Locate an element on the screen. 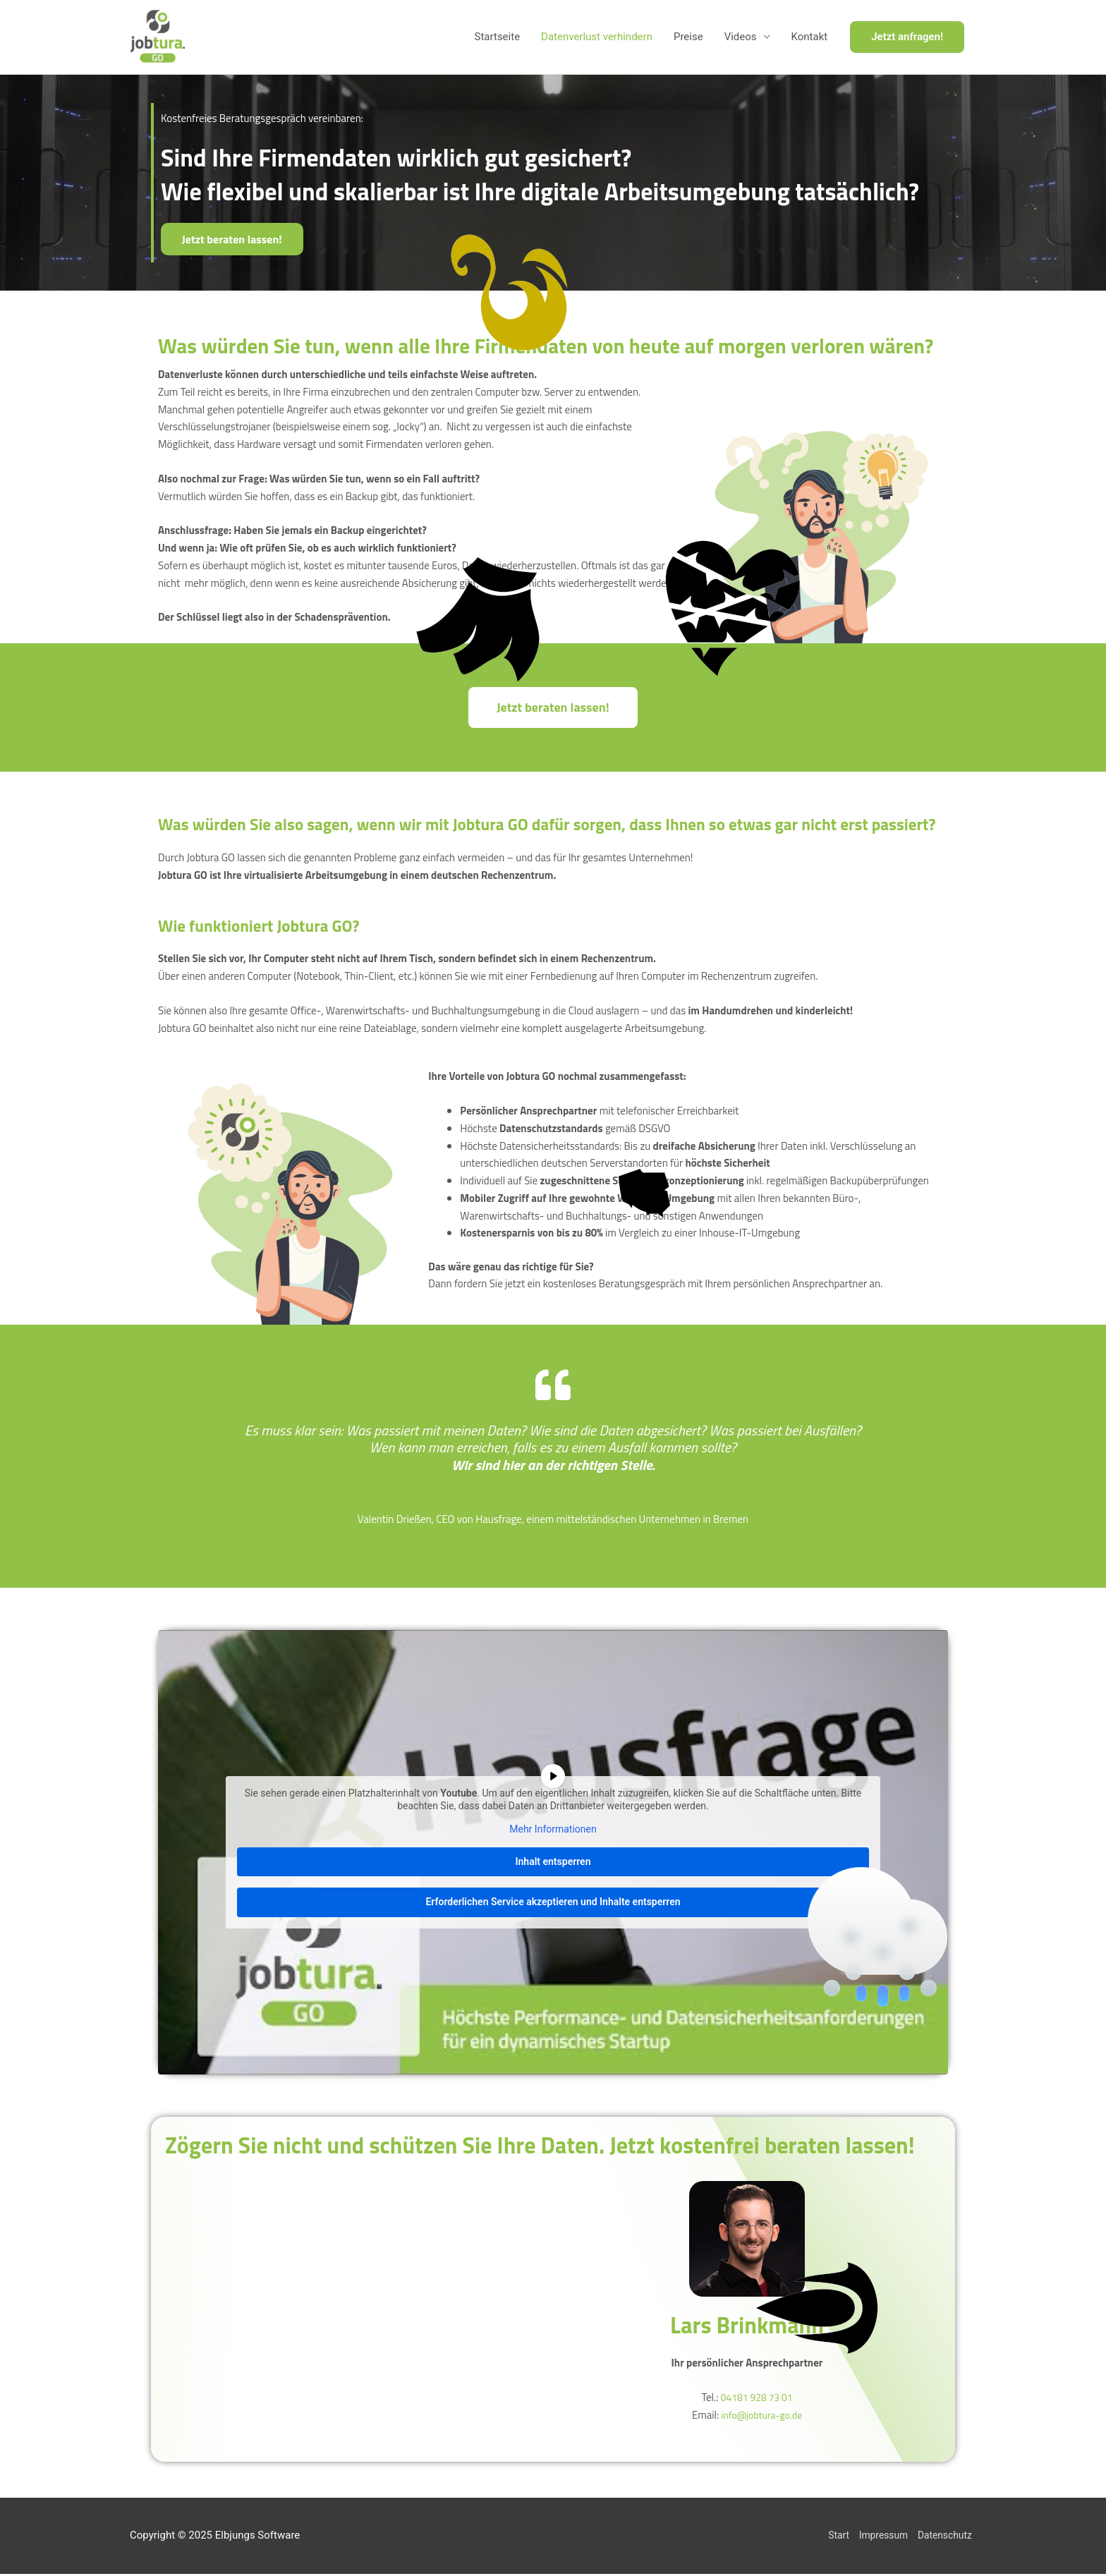 The width and height of the screenshot is (1106, 2576). select Poland as your country or region is located at coordinates (644, 1193).